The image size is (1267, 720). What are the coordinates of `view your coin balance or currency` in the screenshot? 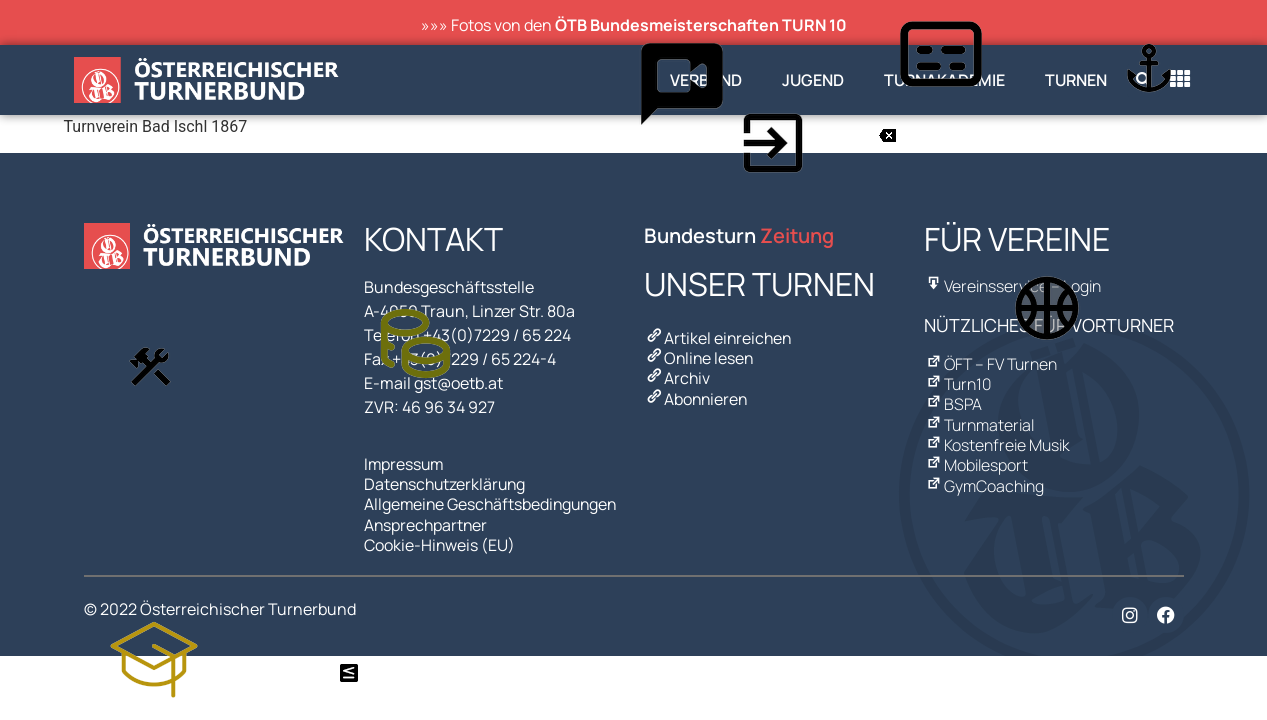 It's located at (415, 343).